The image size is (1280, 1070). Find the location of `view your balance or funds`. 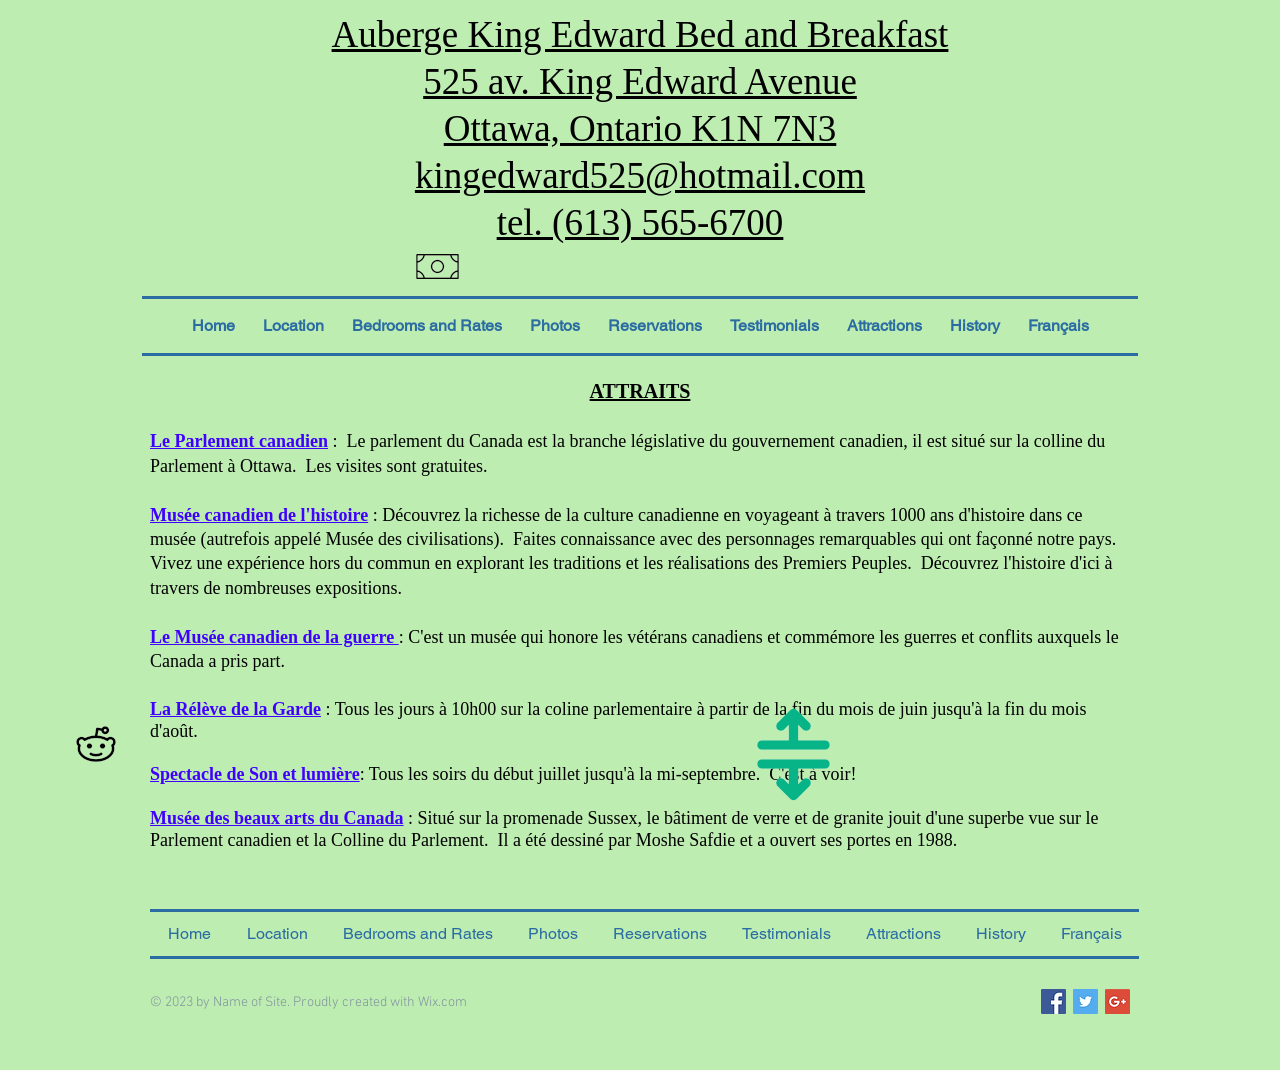

view your balance or funds is located at coordinates (437, 266).